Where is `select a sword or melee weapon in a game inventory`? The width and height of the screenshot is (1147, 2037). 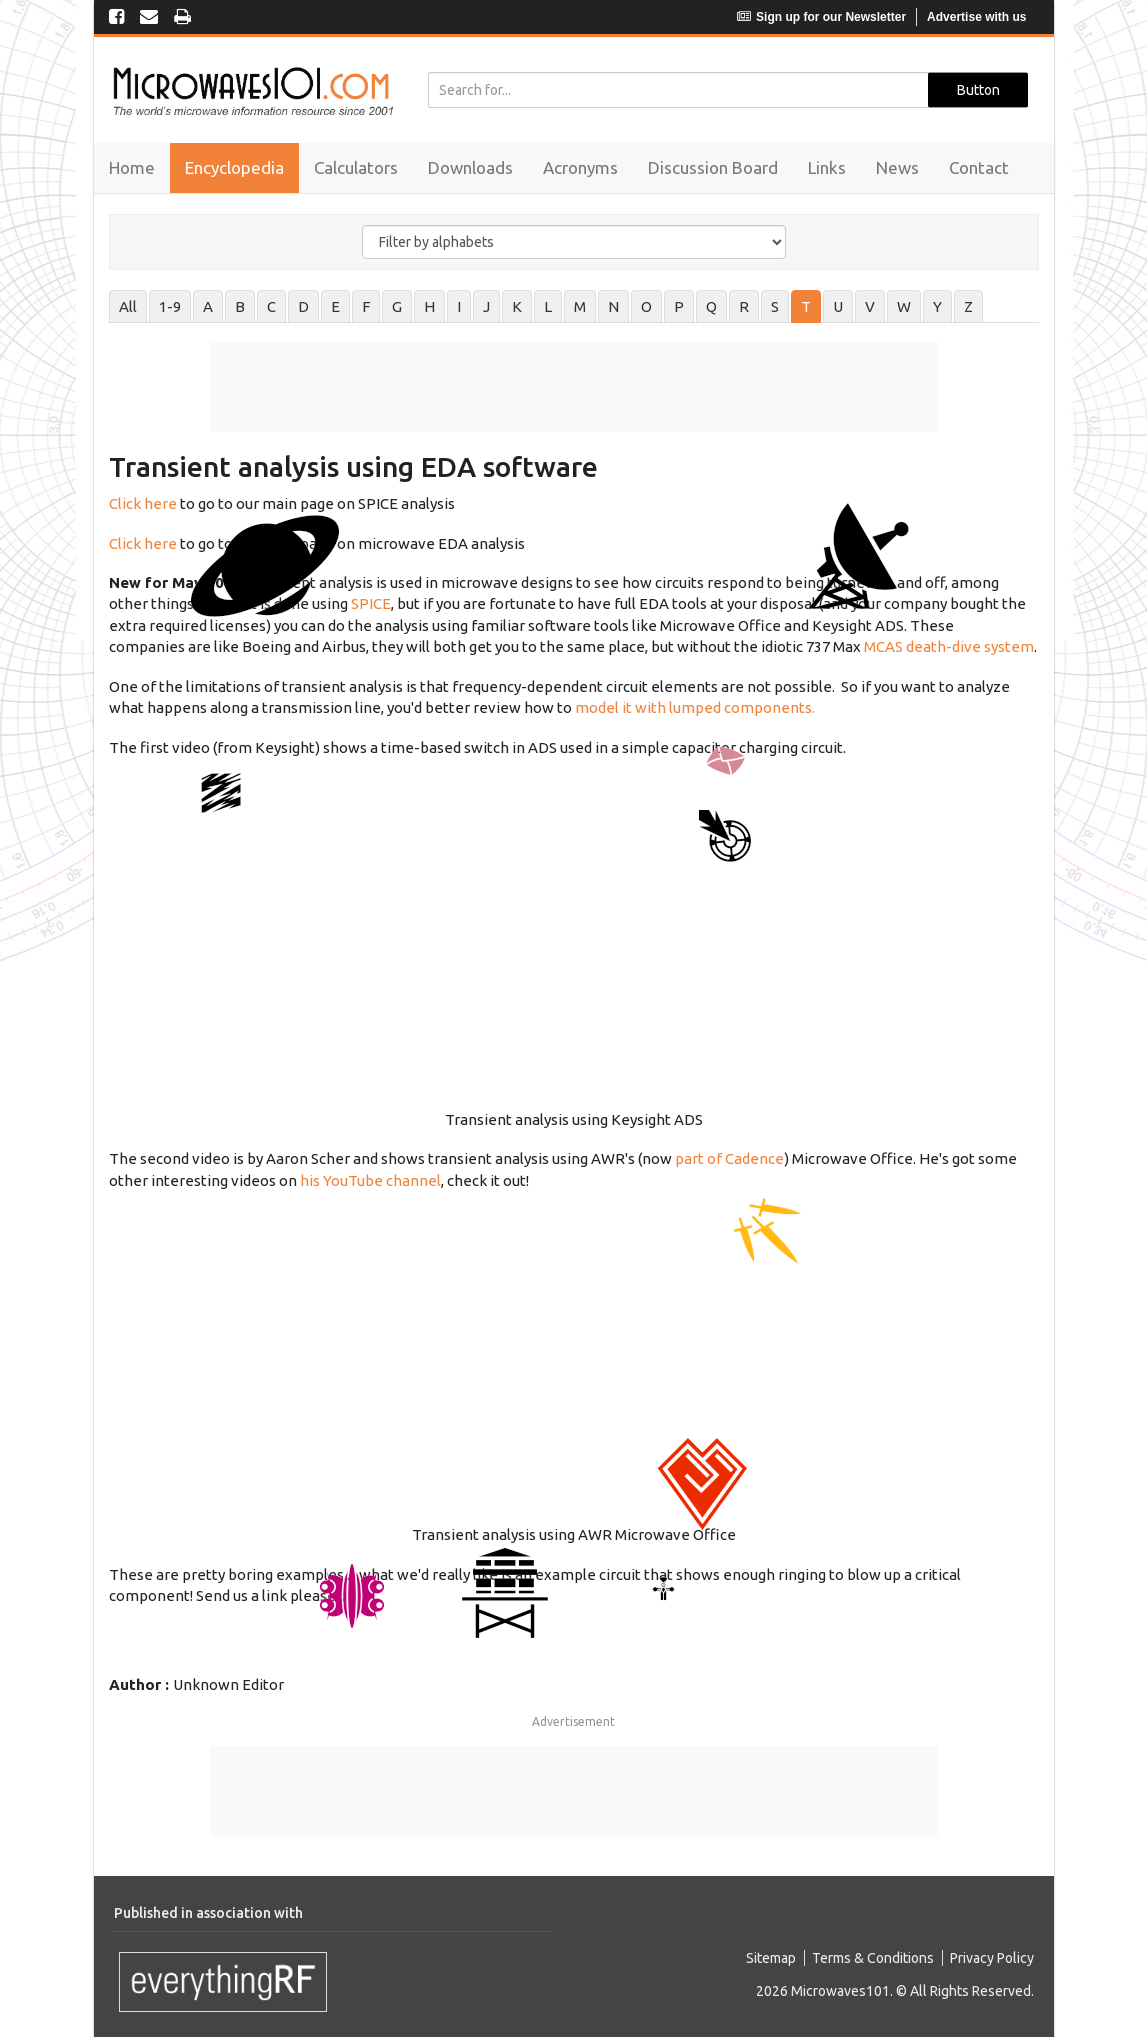
select a sword or melee weapon in a game inventory is located at coordinates (663, 1588).